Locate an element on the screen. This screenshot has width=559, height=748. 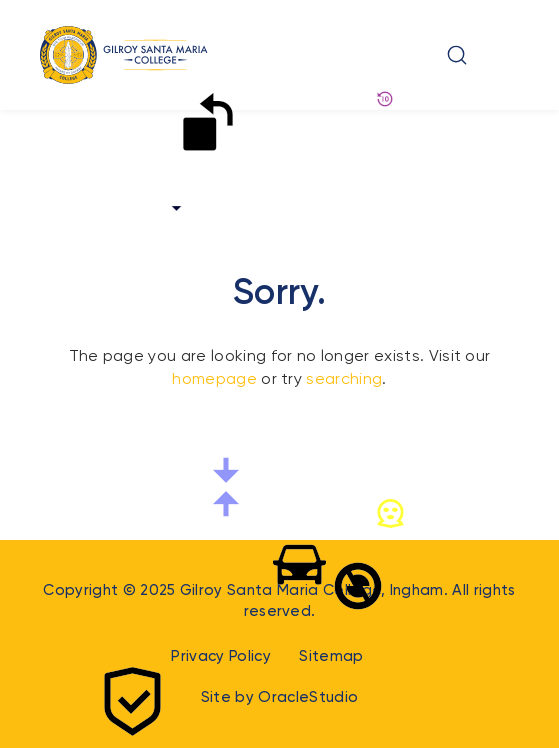
skip back 10 seconds in media playback is located at coordinates (385, 99).